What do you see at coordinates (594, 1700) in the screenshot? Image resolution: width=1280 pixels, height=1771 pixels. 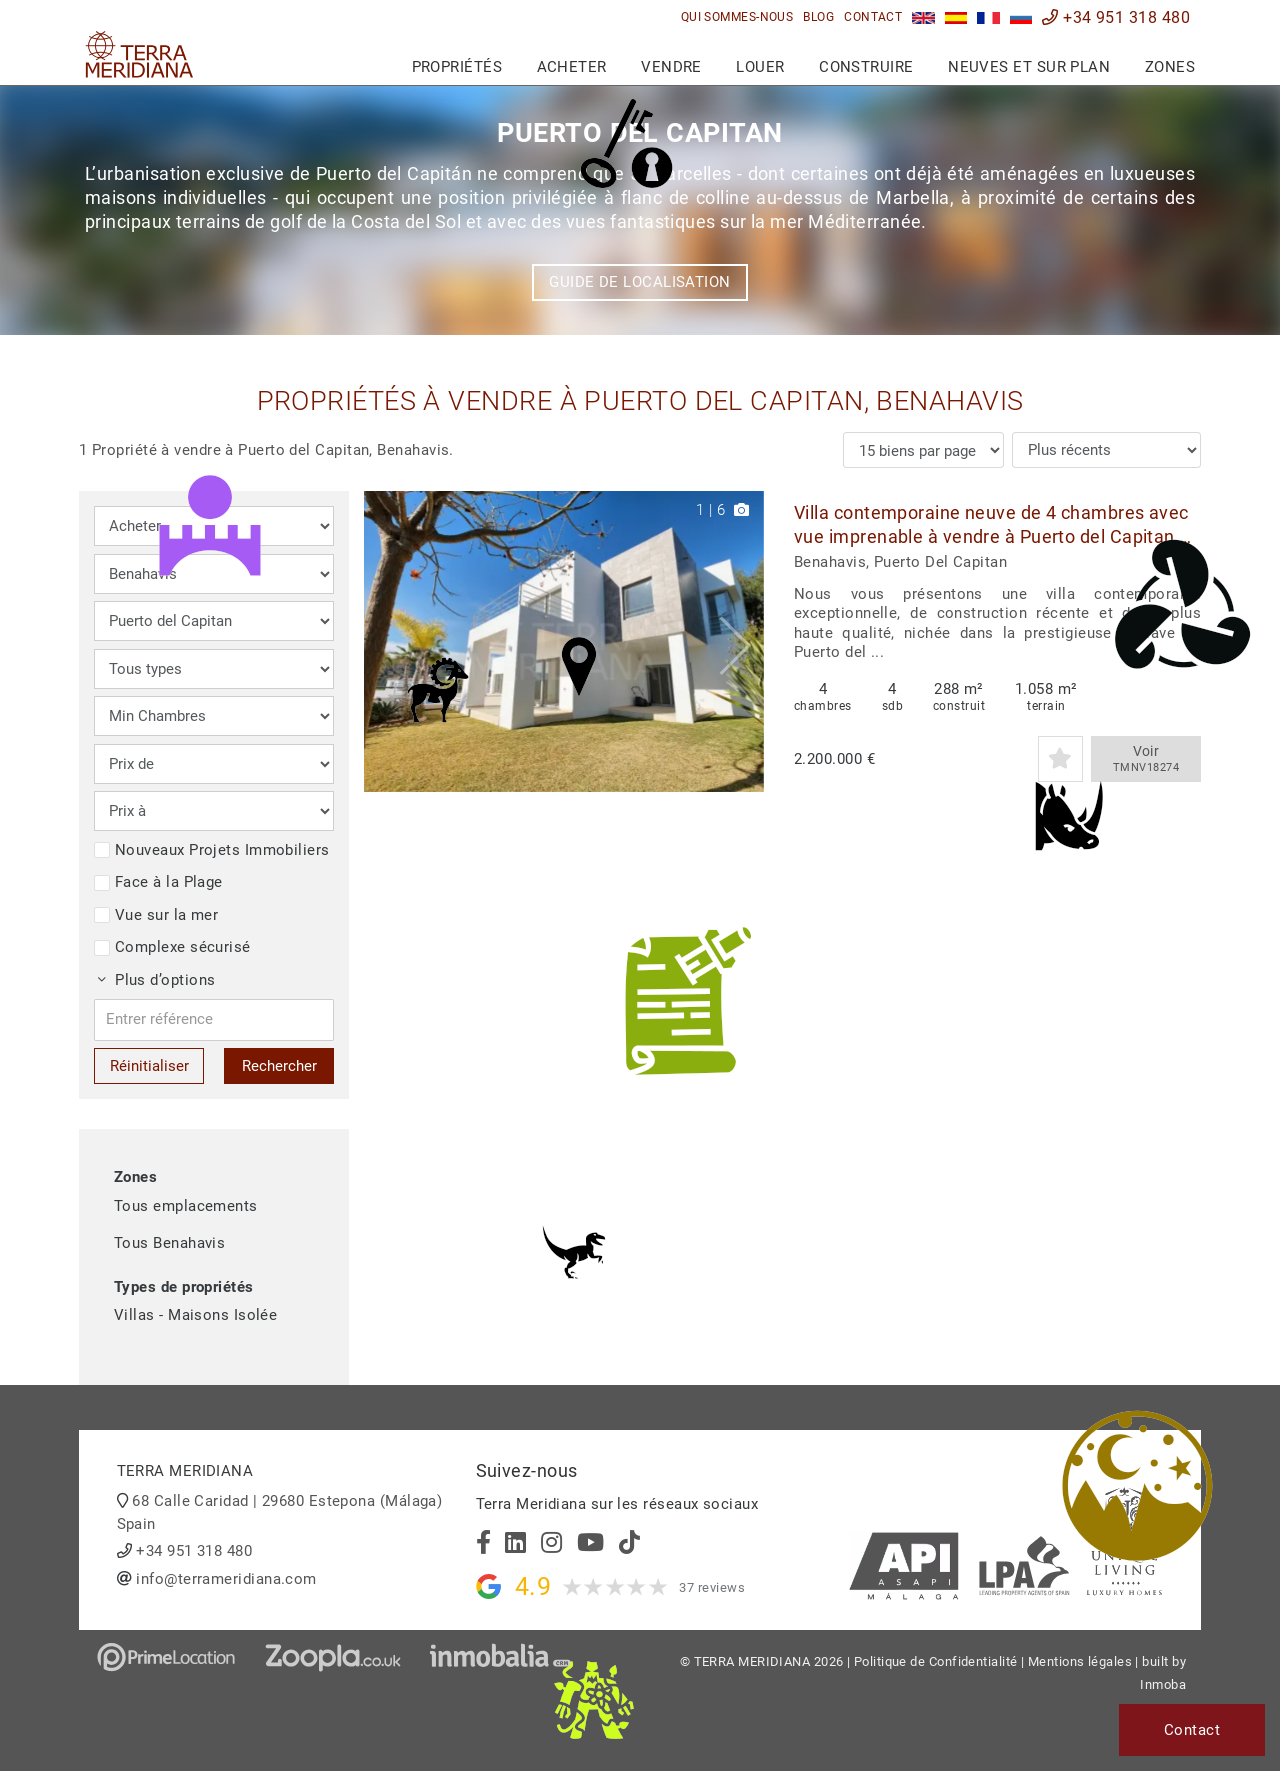 I see `select shambling mound creature or enemy type` at bounding box center [594, 1700].